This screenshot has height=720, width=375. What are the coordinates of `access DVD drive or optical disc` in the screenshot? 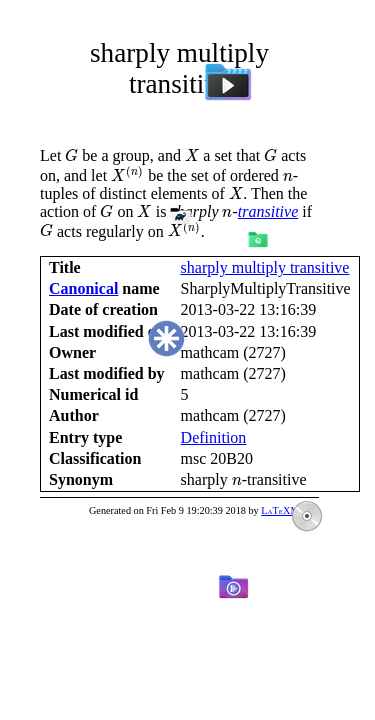 It's located at (307, 516).